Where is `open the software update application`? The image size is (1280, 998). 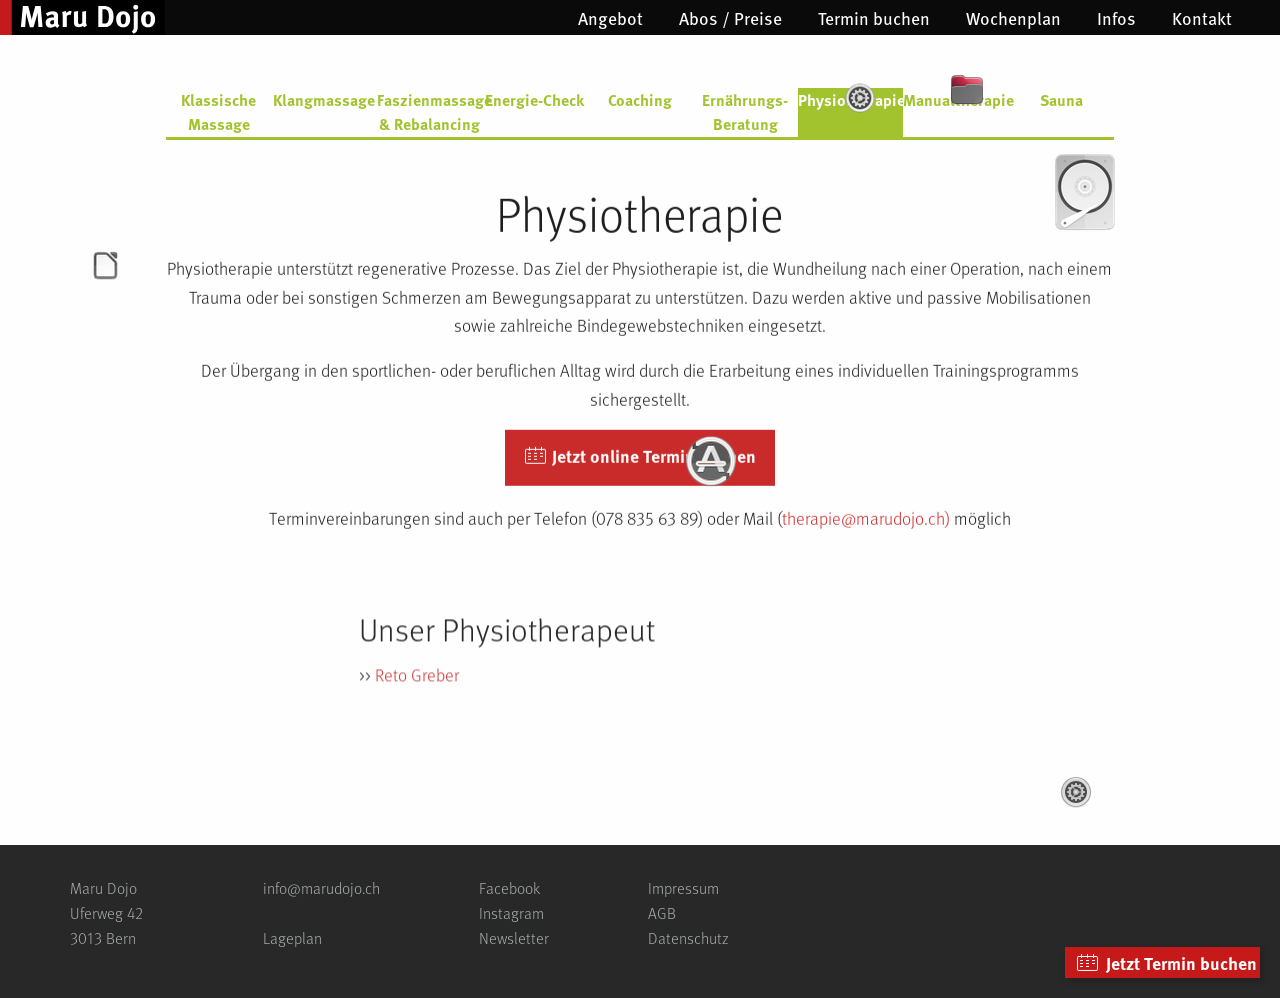
open the software update application is located at coordinates (711, 461).